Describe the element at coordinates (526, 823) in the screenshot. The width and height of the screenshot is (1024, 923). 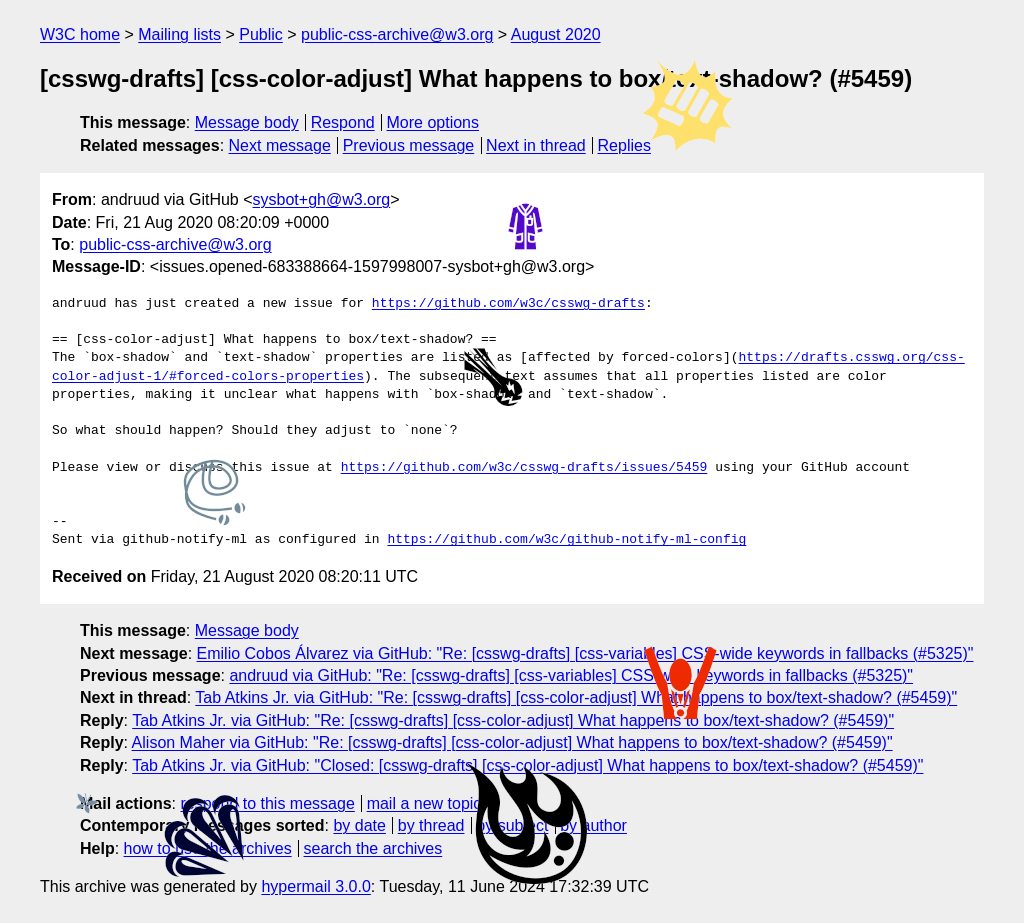
I see `indicates a burning or destroyed document` at that location.